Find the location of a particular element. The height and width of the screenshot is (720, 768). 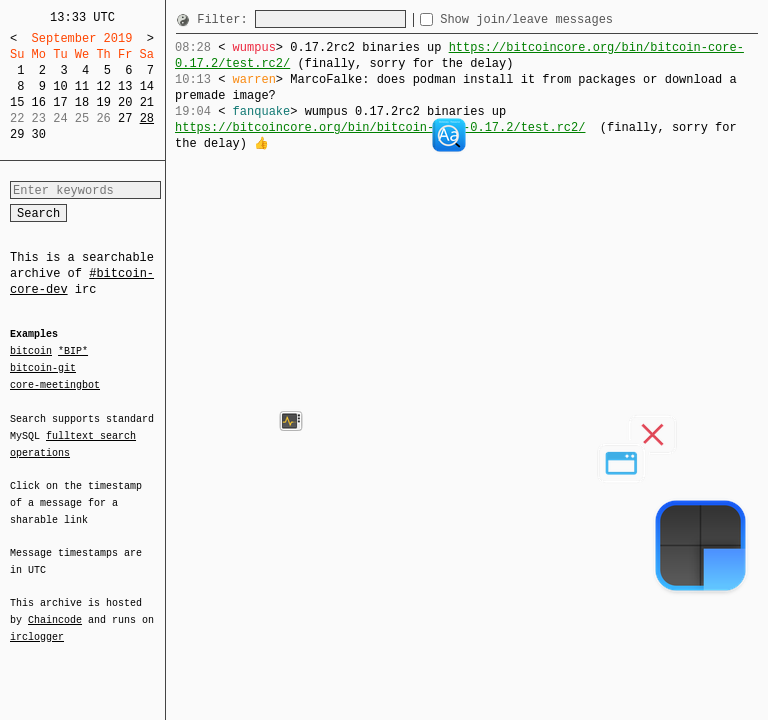

open system monitor application is located at coordinates (291, 421).